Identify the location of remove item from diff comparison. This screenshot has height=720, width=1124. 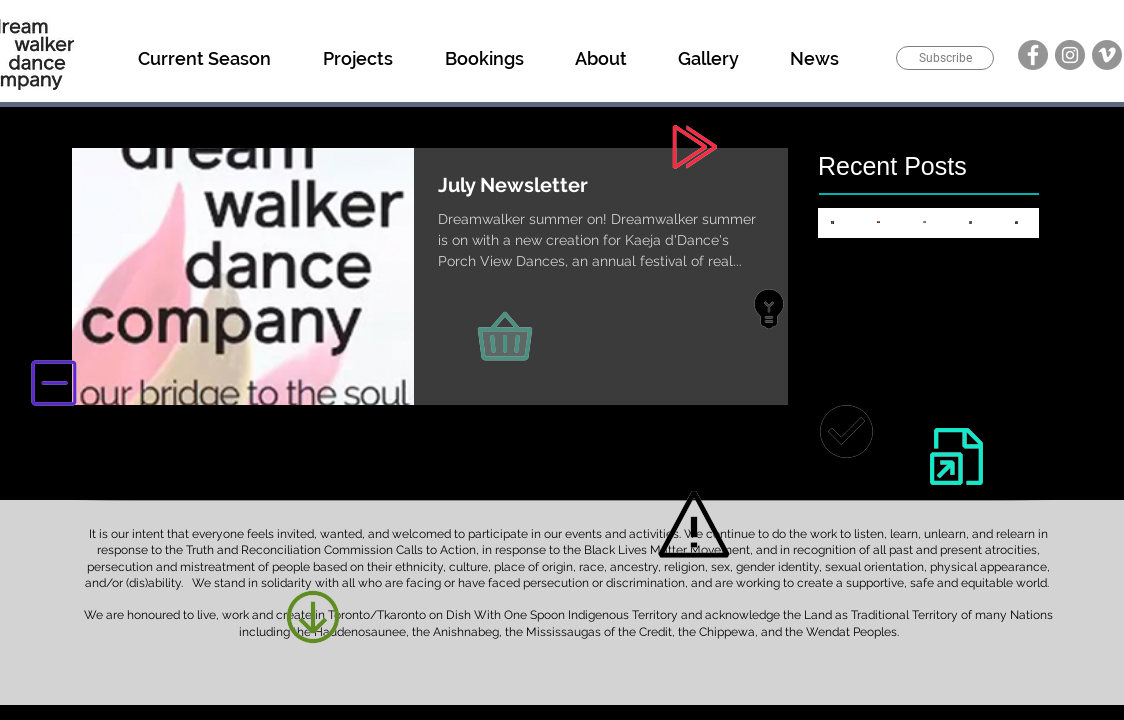
(54, 383).